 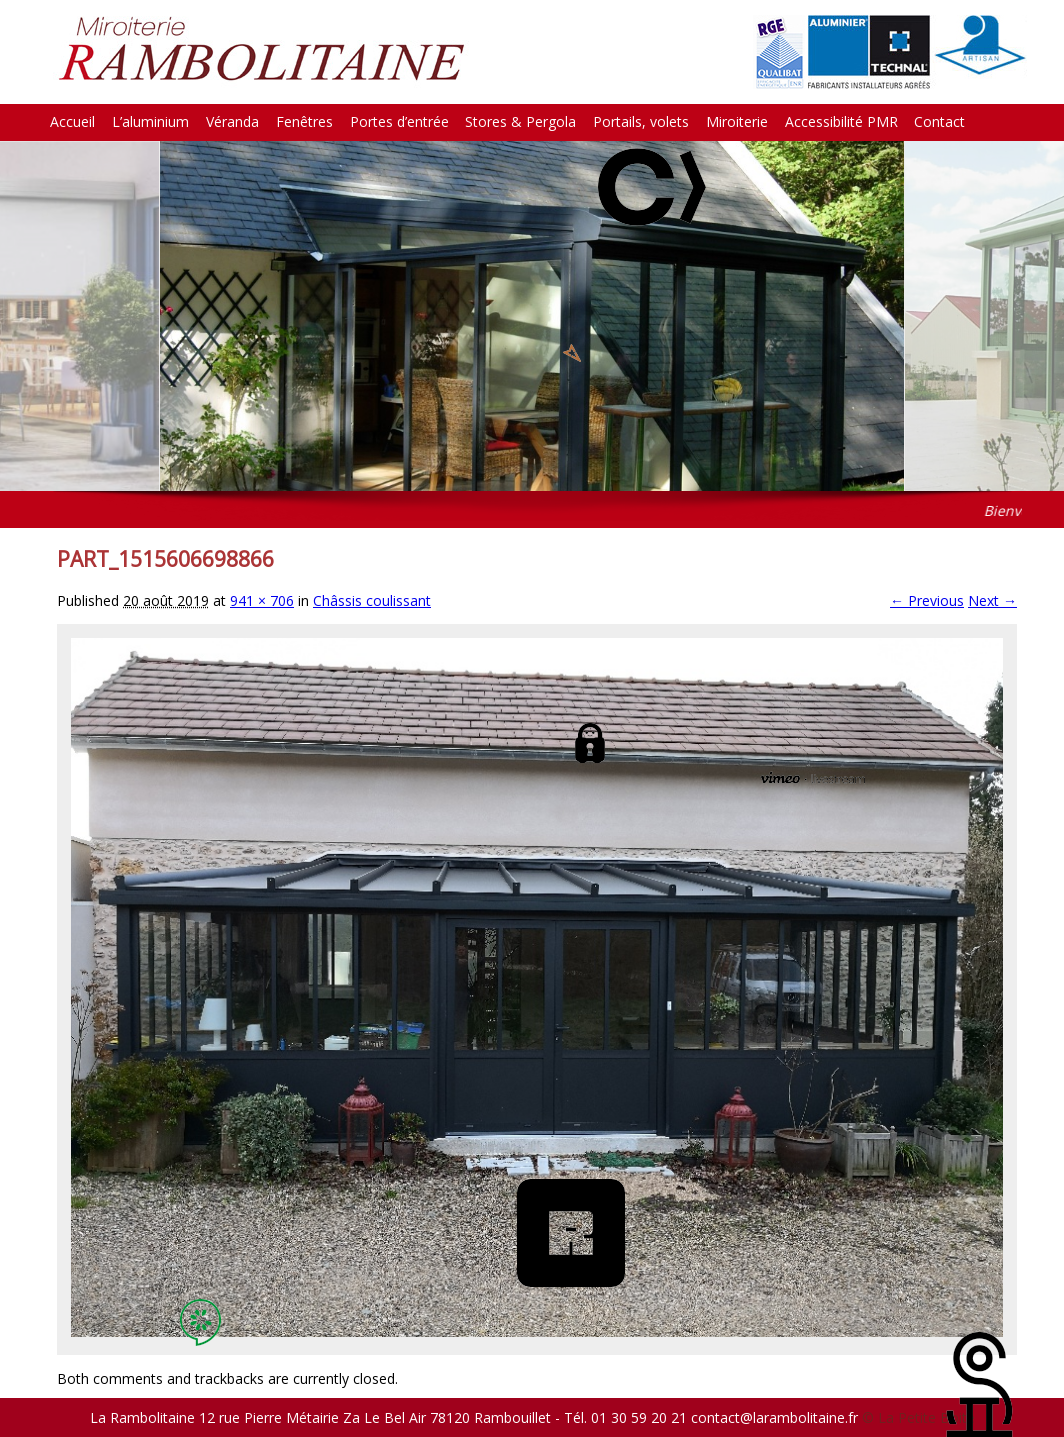 I want to click on cucumber testing framework logo, so click(x=200, y=1322).